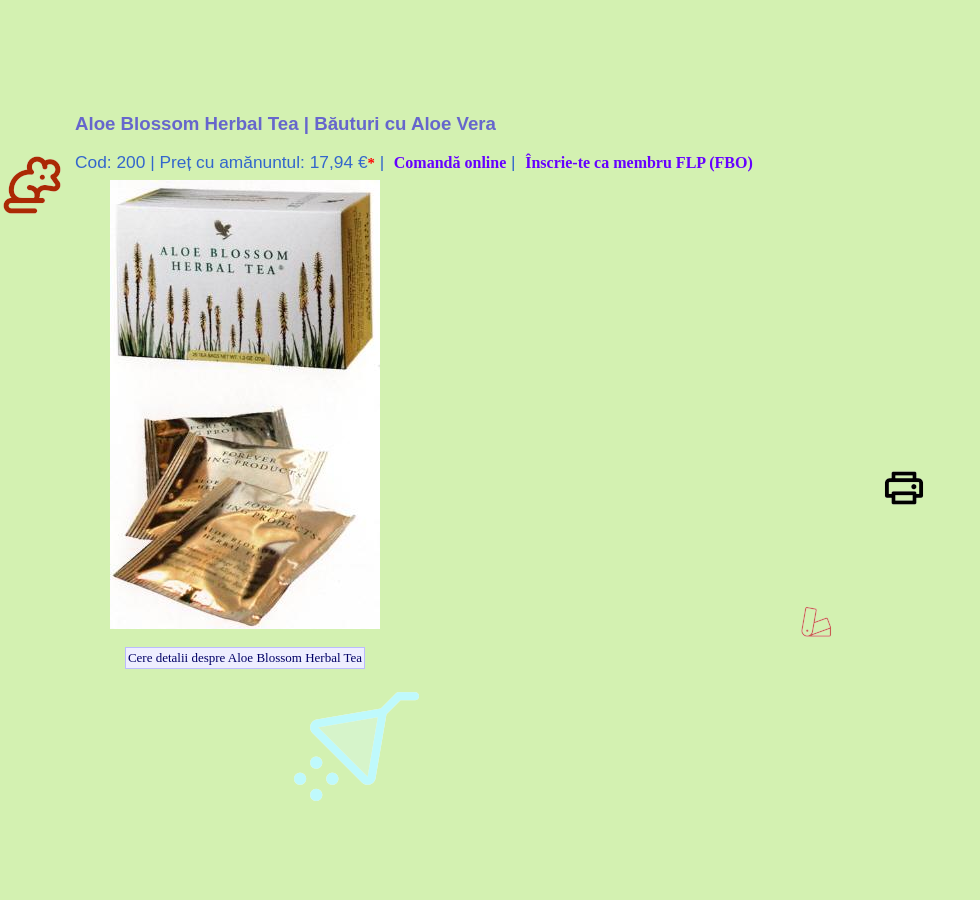 The width and height of the screenshot is (980, 900). What do you see at coordinates (815, 623) in the screenshot?
I see `access color palette or theme options` at bounding box center [815, 623].